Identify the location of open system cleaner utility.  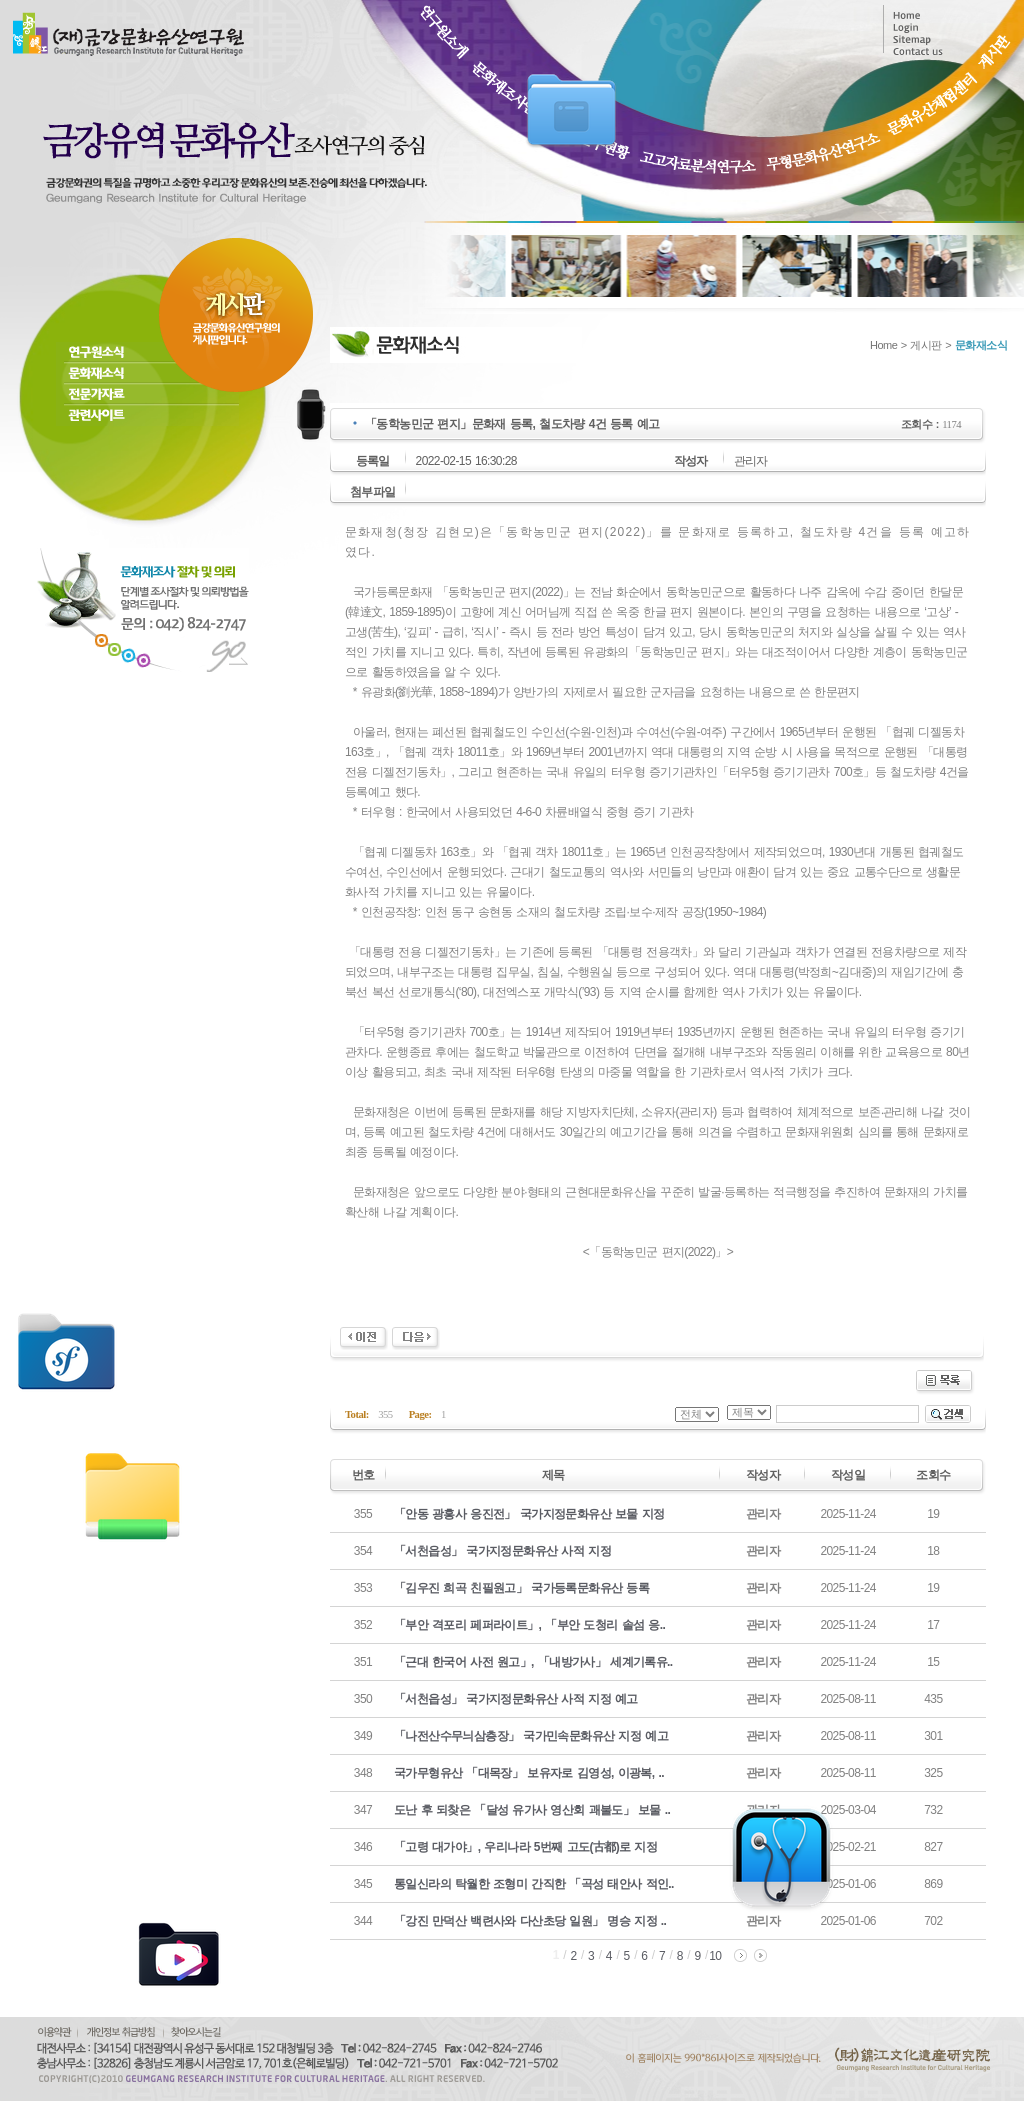
(781, 1857).